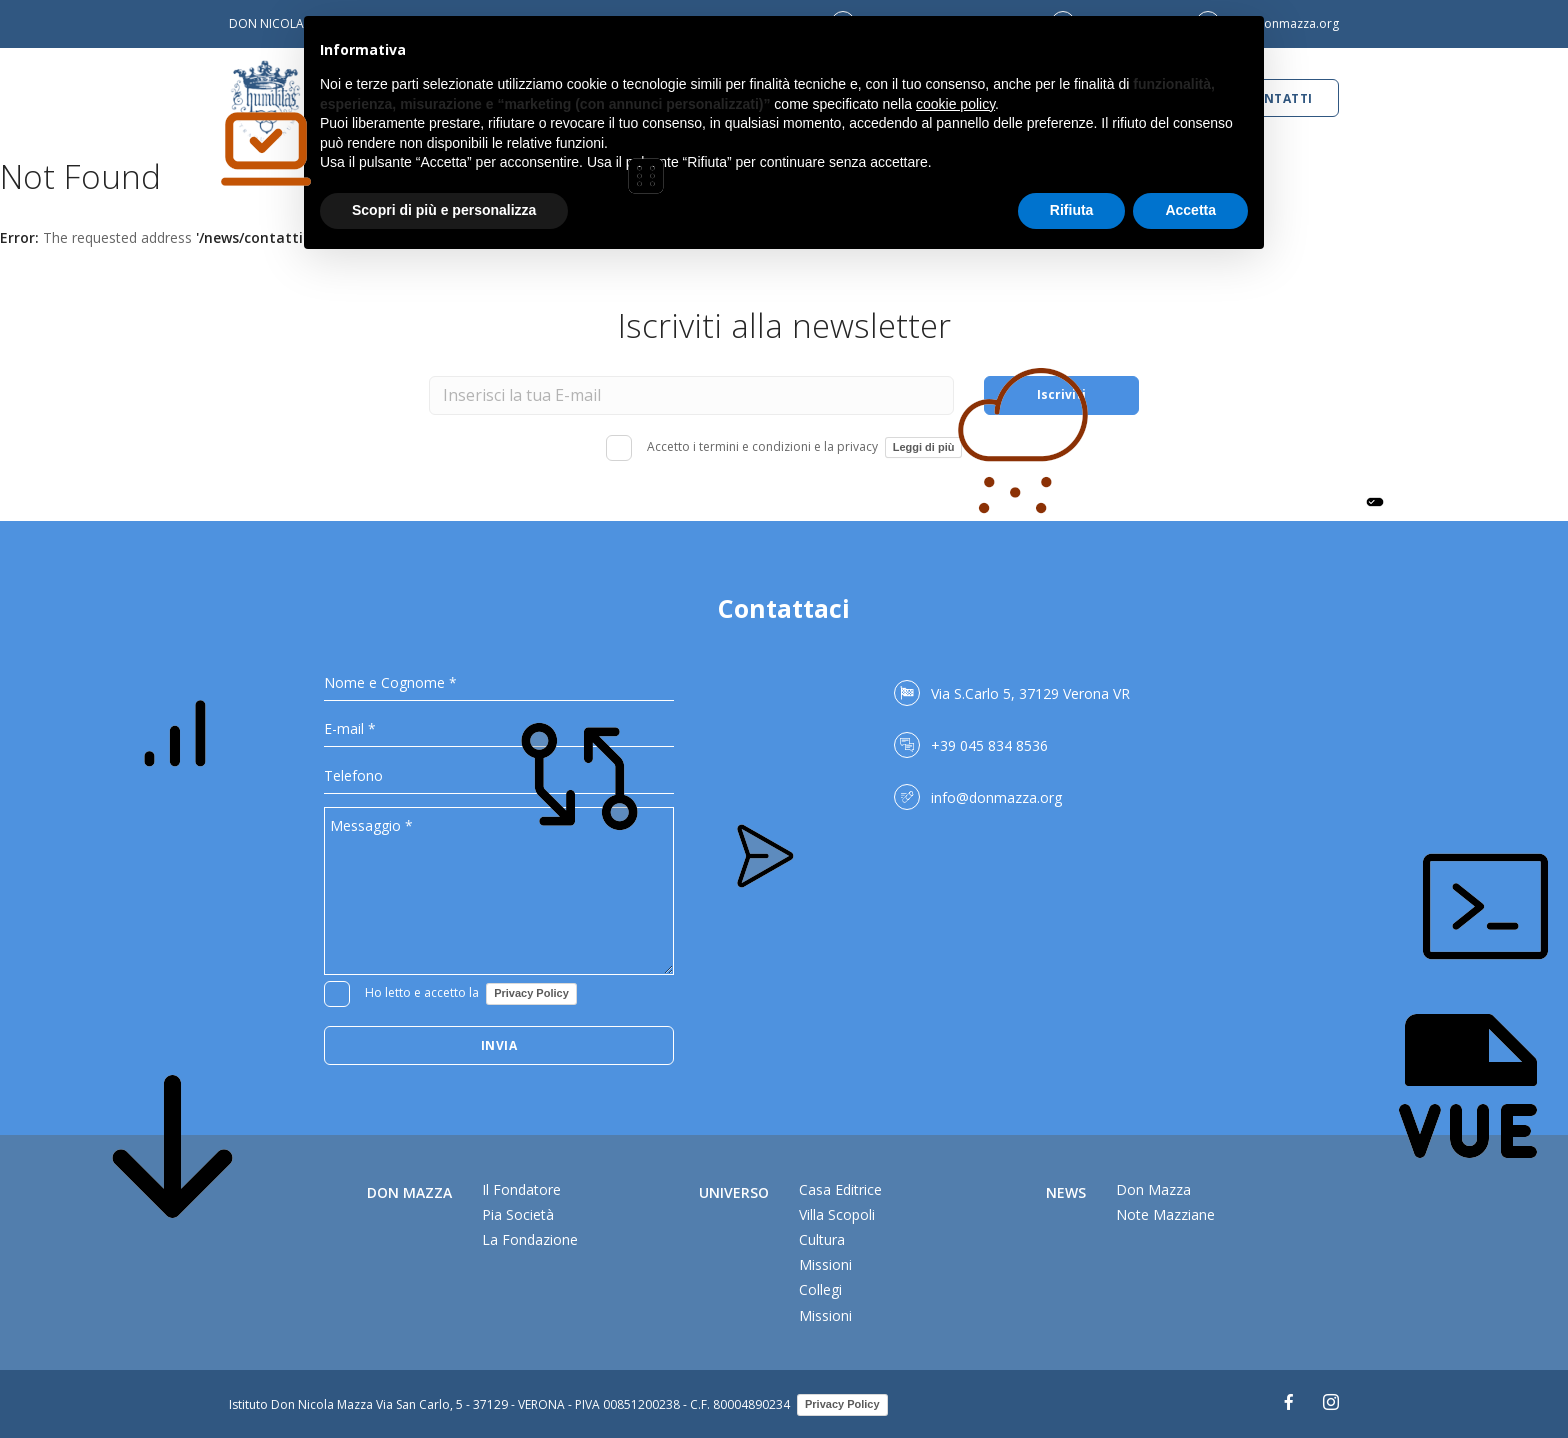 The height and width of the screenshot is (1438, 1568). What do you see at coordinates (172, 1146) in the screenshot?
I see `scroll down or view more content` at bounding box center [172, 1146].